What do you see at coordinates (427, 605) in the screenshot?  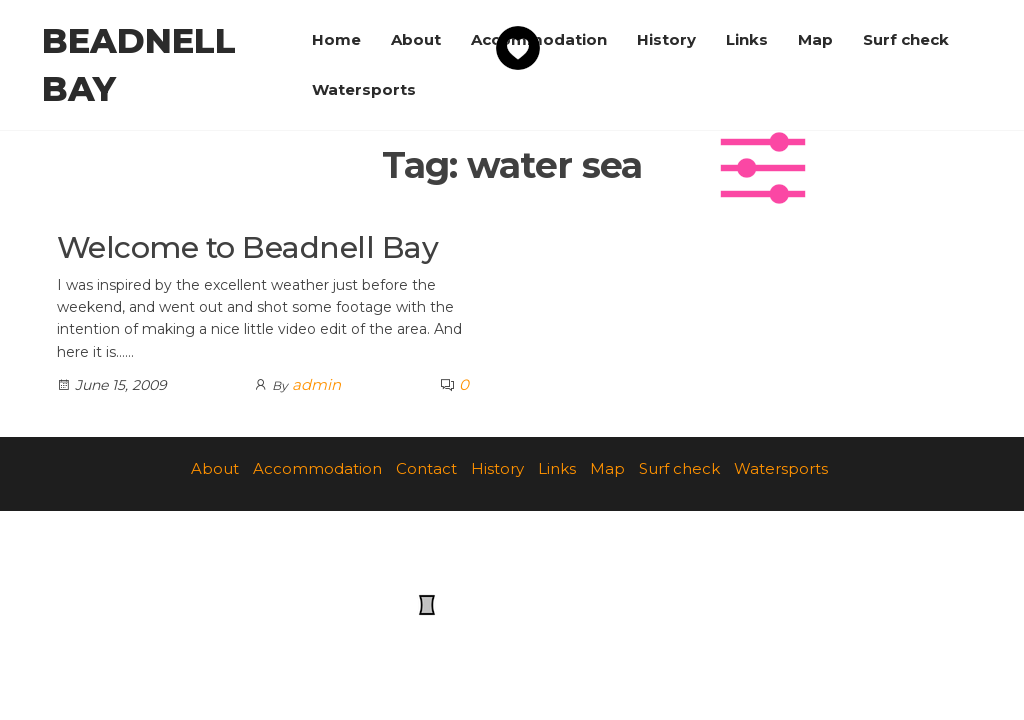 I see `switch to vertical panorama mode` at bounding box center [427, 605].